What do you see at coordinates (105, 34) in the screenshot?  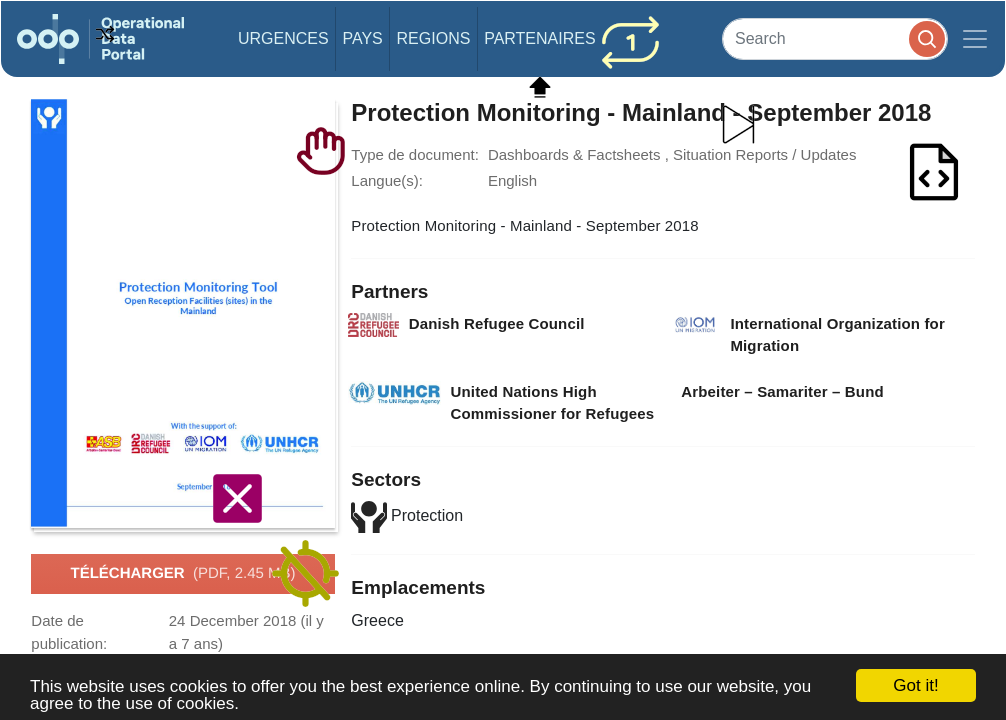 I see `shuffle or randomize content` at bounding box center [105, 34].